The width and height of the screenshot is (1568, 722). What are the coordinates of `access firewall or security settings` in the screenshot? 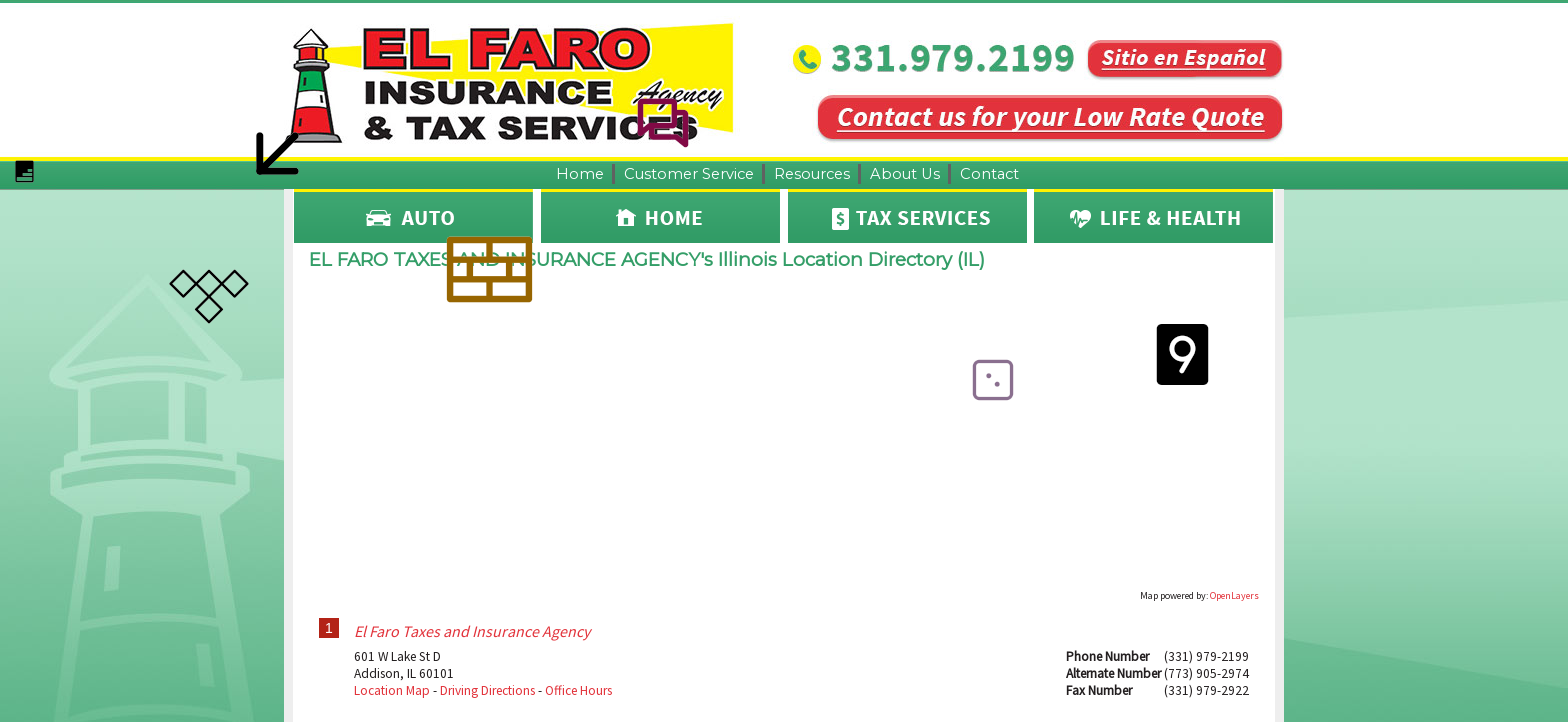 It's located at (489, 269).